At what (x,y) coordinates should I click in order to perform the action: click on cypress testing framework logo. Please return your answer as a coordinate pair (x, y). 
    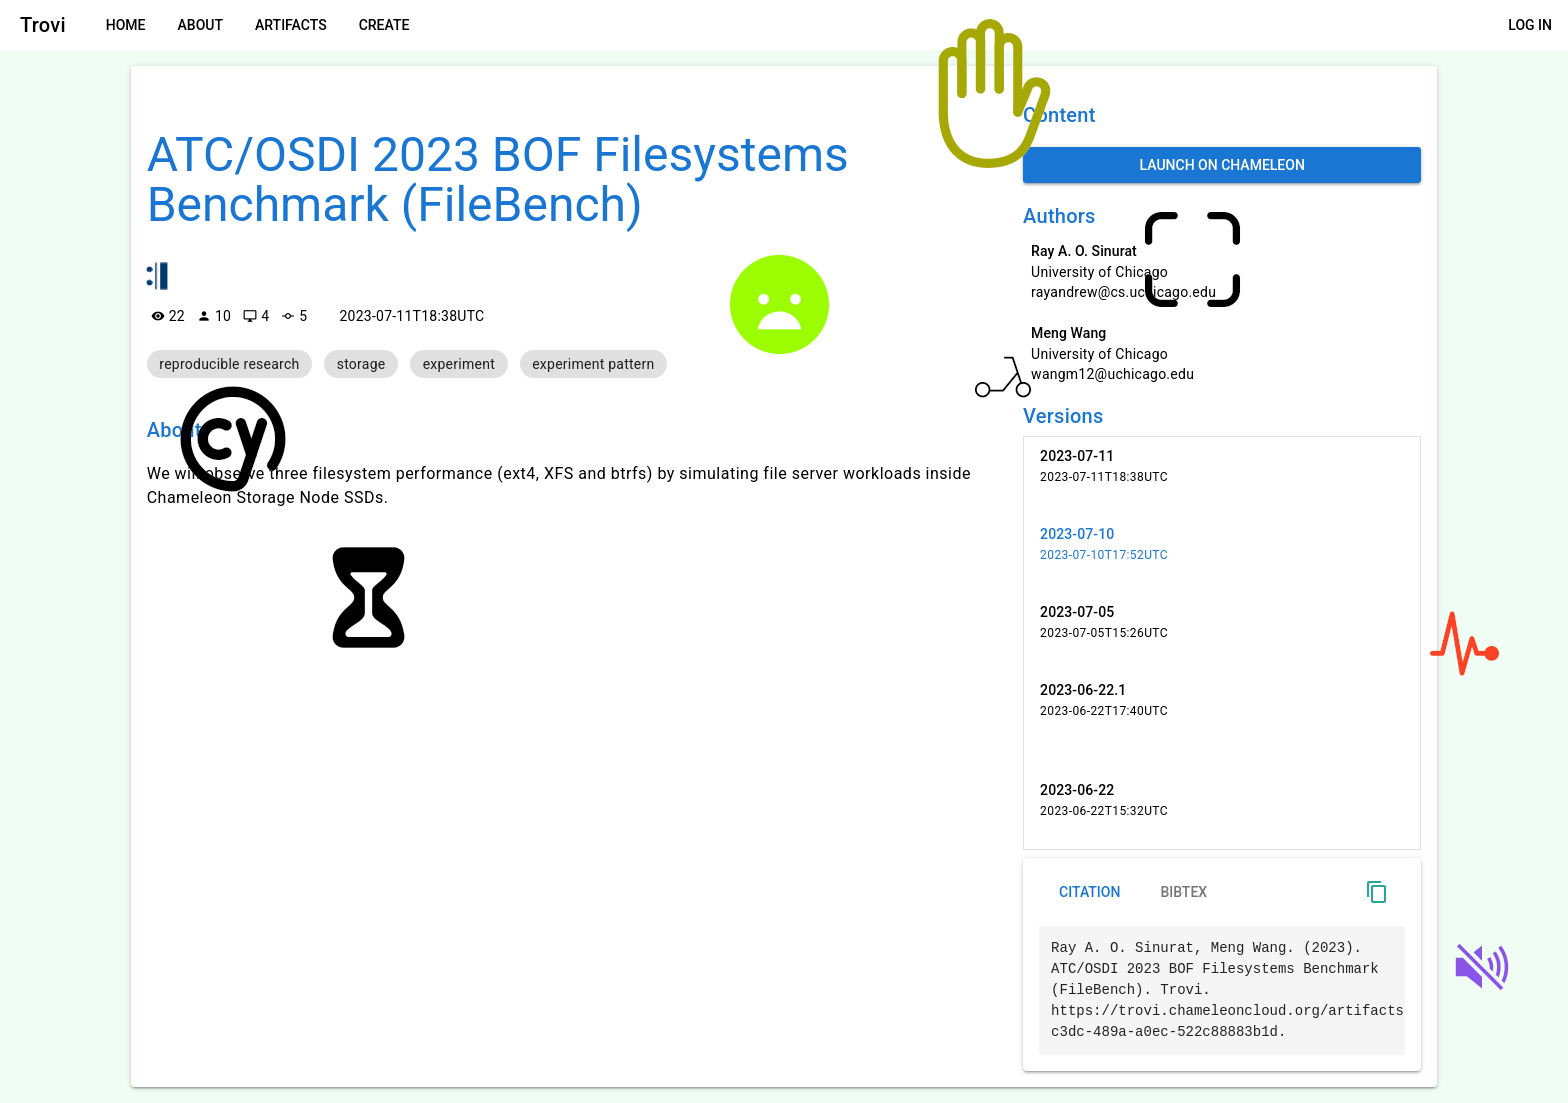
    Looking at the image, I should click on (233, 439).